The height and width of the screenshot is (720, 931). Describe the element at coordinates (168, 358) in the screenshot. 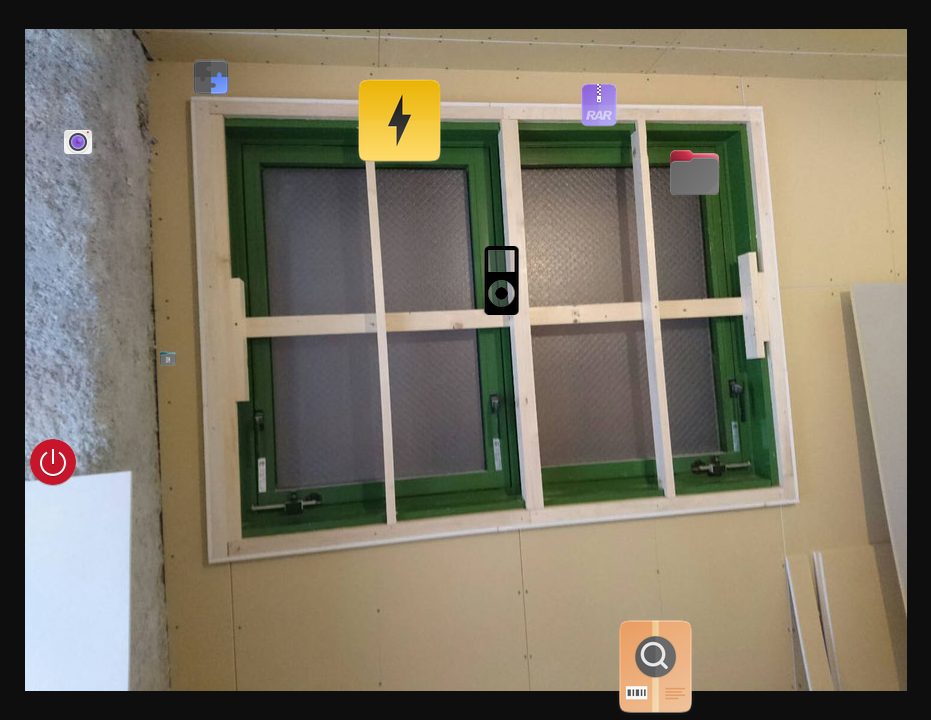

I see `access your templates folder` at that location.